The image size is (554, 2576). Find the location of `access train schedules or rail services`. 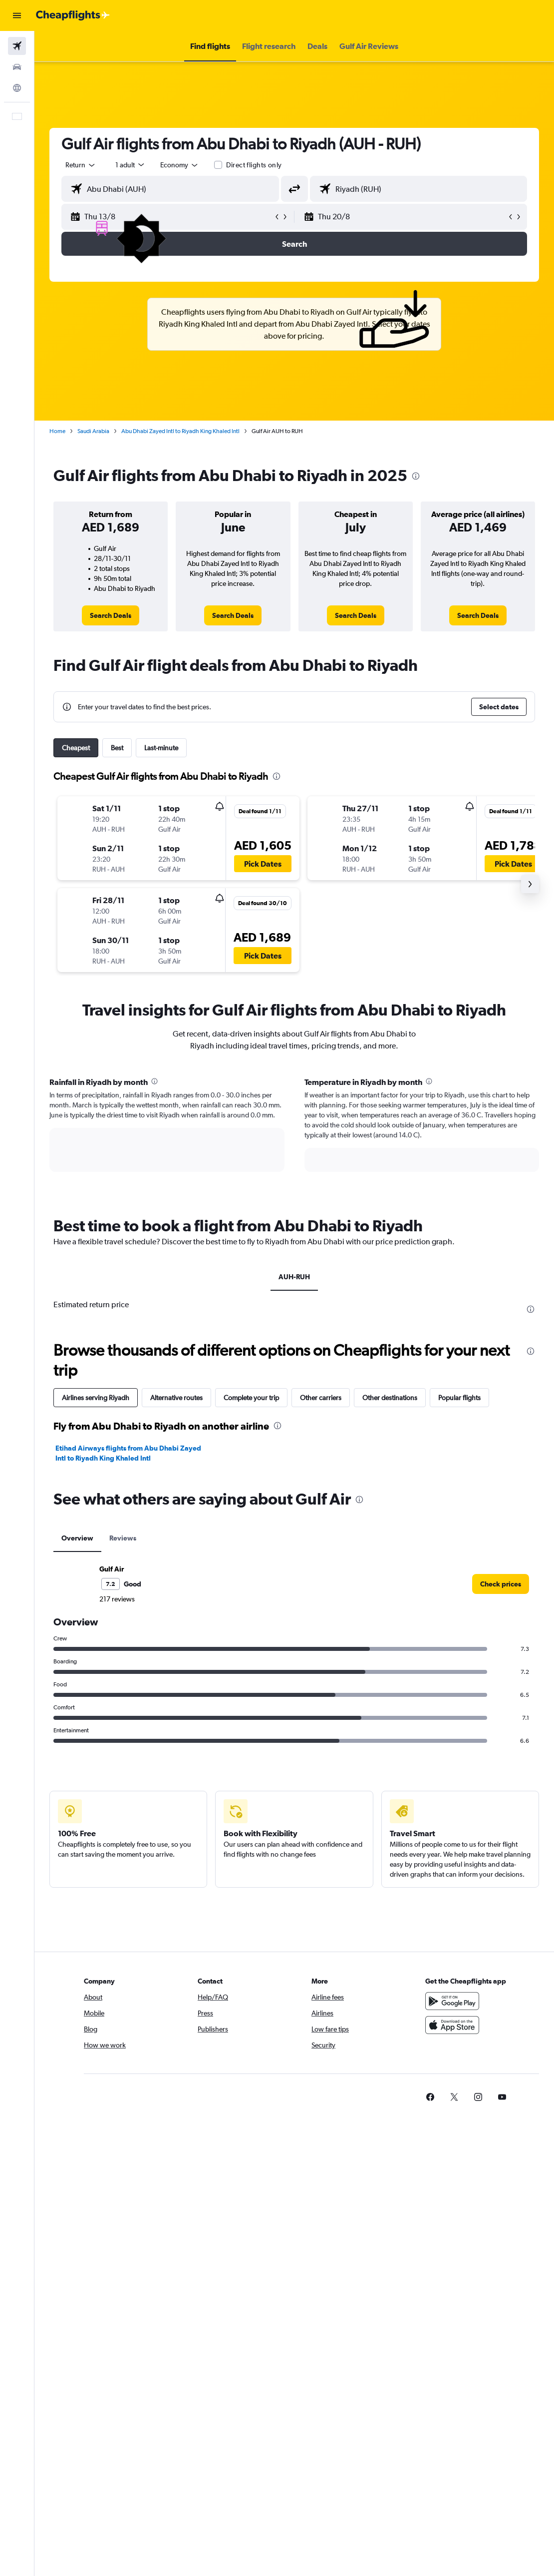

access train schedules or rail services is located at coordinates (102, 228).